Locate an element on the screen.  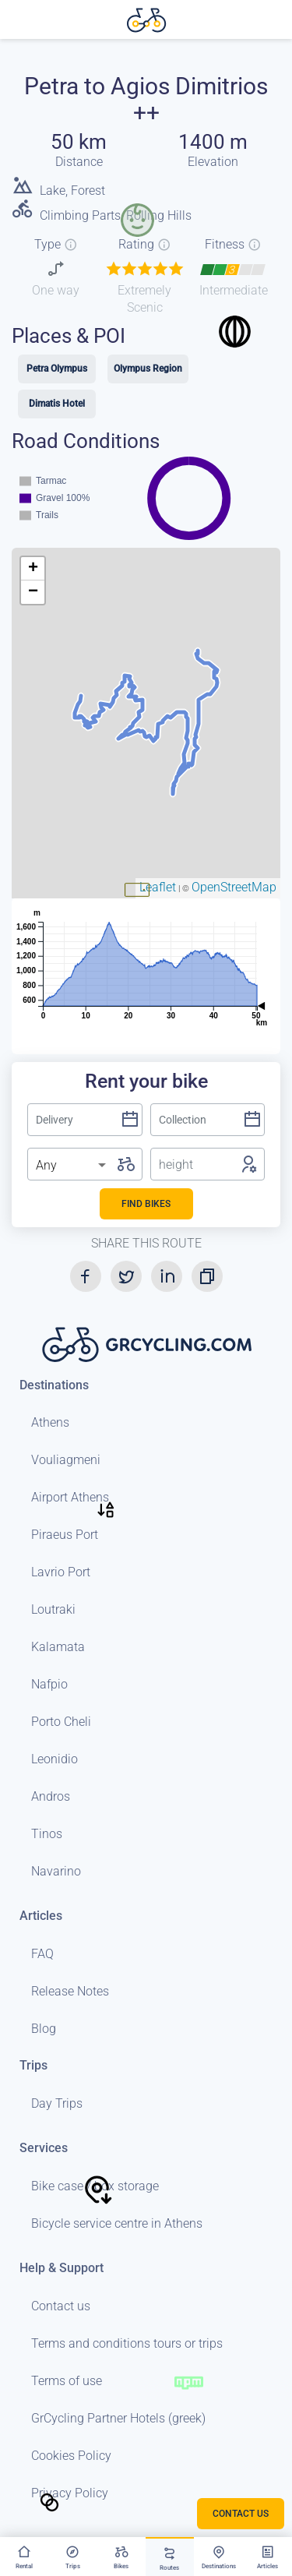
view longitude or meridian lines on a map is located at coordinates (234, 331).